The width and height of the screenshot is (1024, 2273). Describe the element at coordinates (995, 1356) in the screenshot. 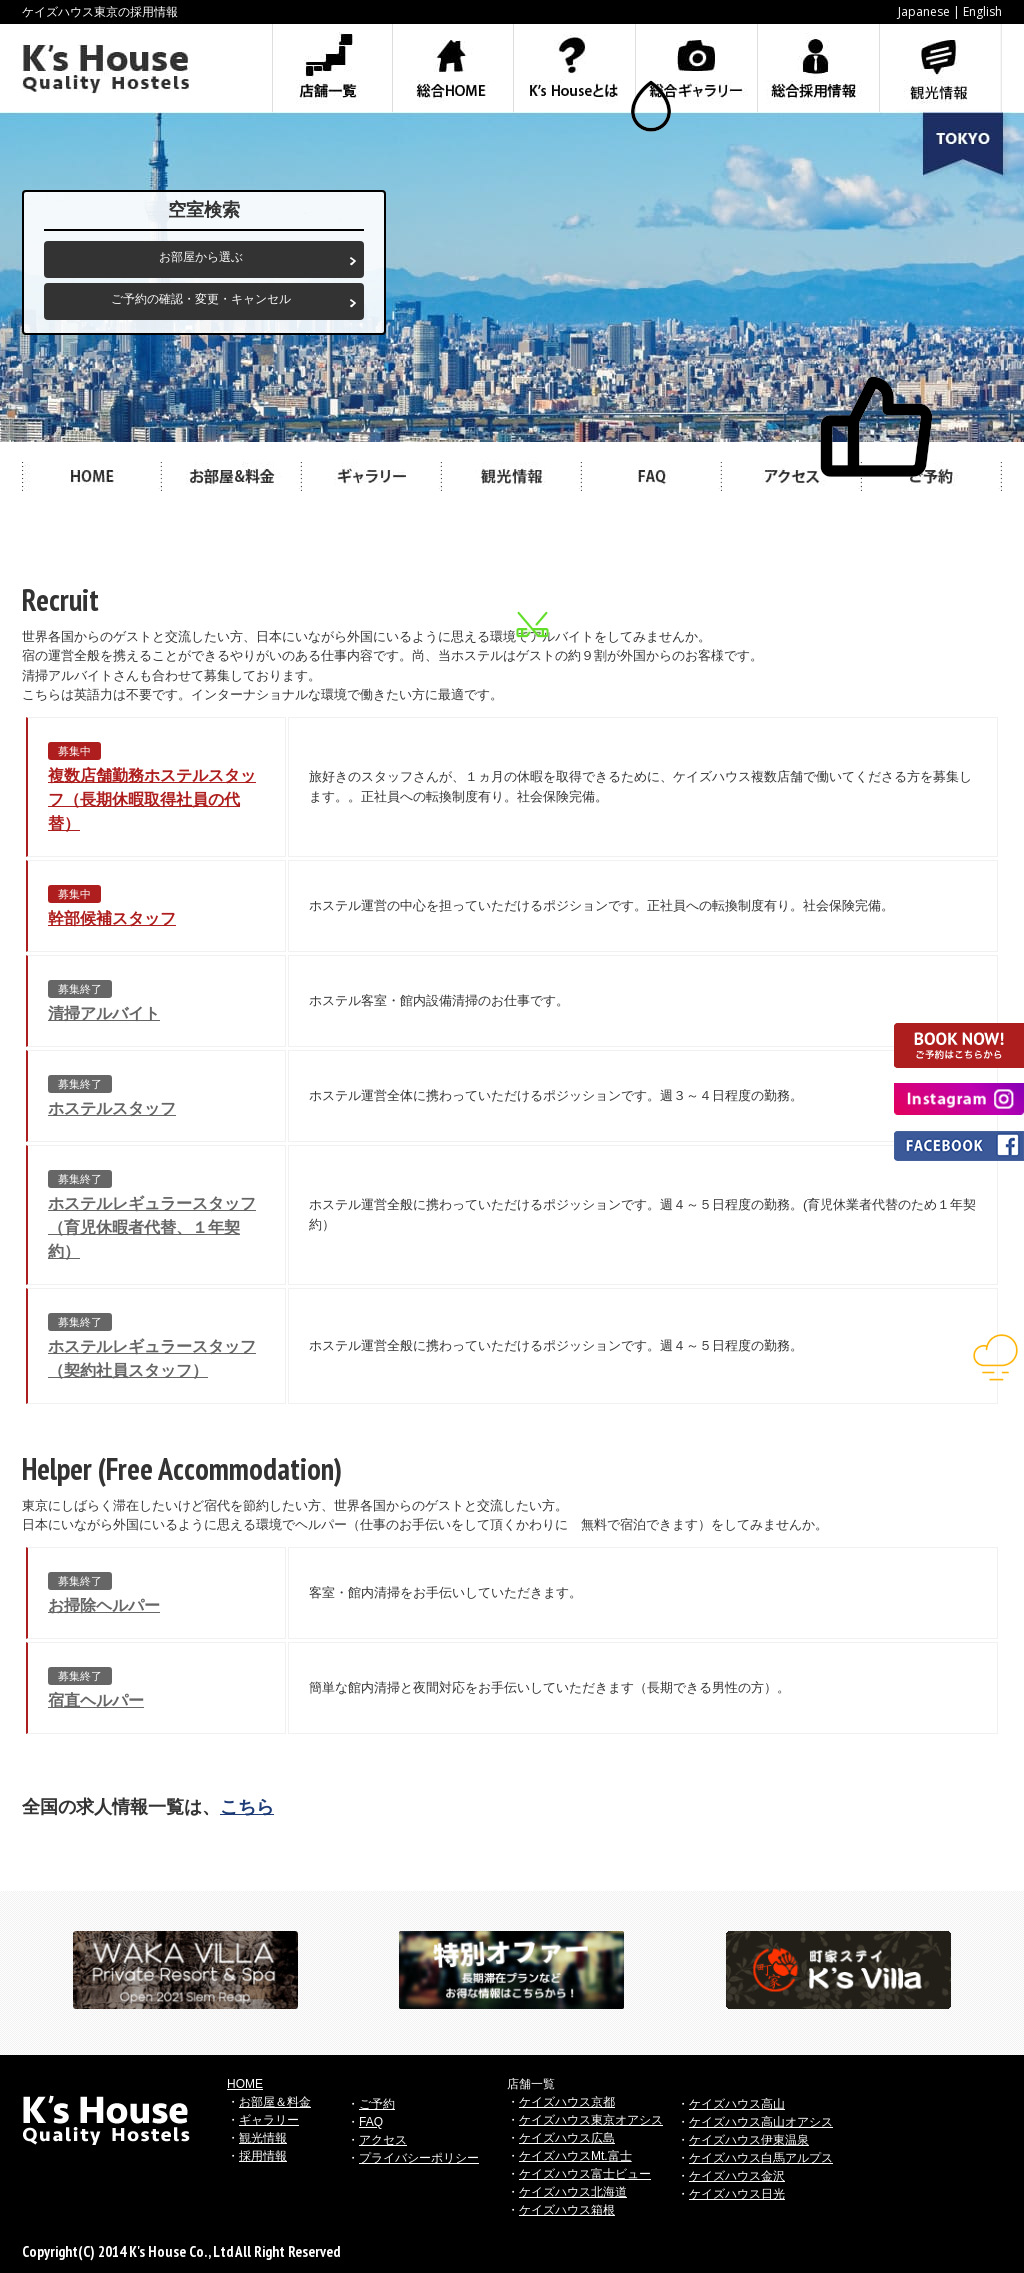

I see `indicates foggy weather conditions` at that location.